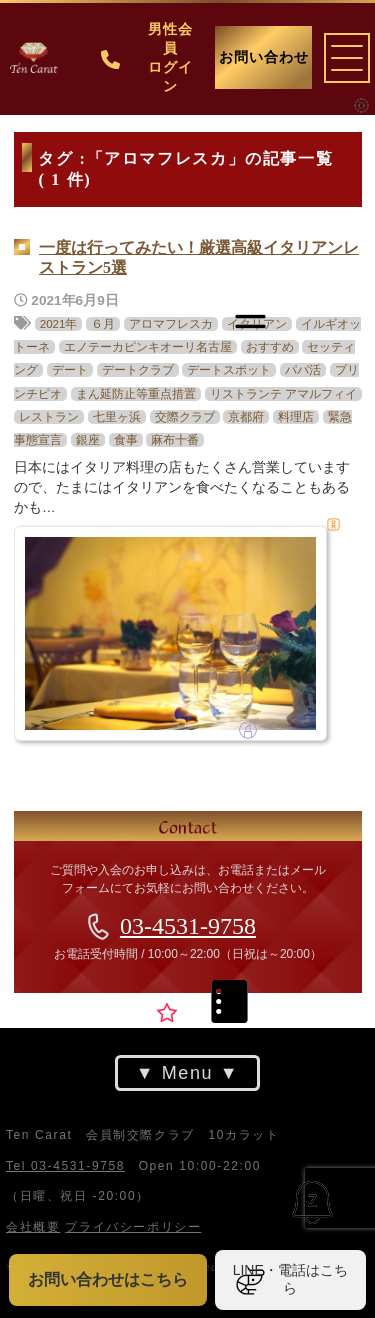  I want to click on enable sleep or snooze mode for notifications, so click(312, 1202).